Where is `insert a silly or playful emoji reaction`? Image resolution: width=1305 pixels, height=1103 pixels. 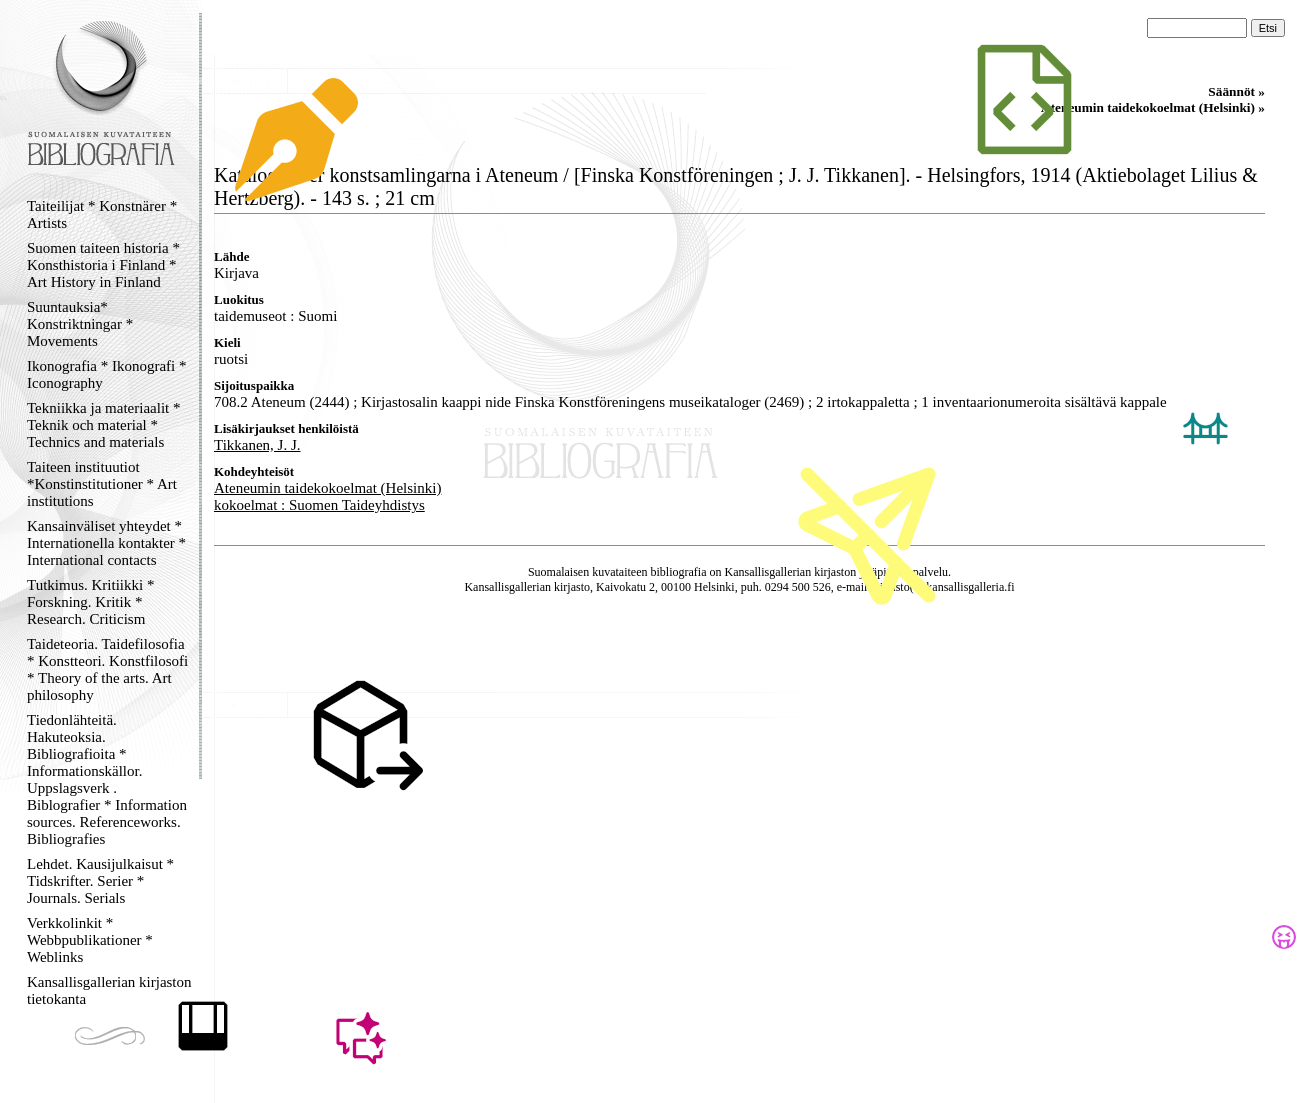
insert a silly or playful emoji reaction is located at coordinates (1284, 937).